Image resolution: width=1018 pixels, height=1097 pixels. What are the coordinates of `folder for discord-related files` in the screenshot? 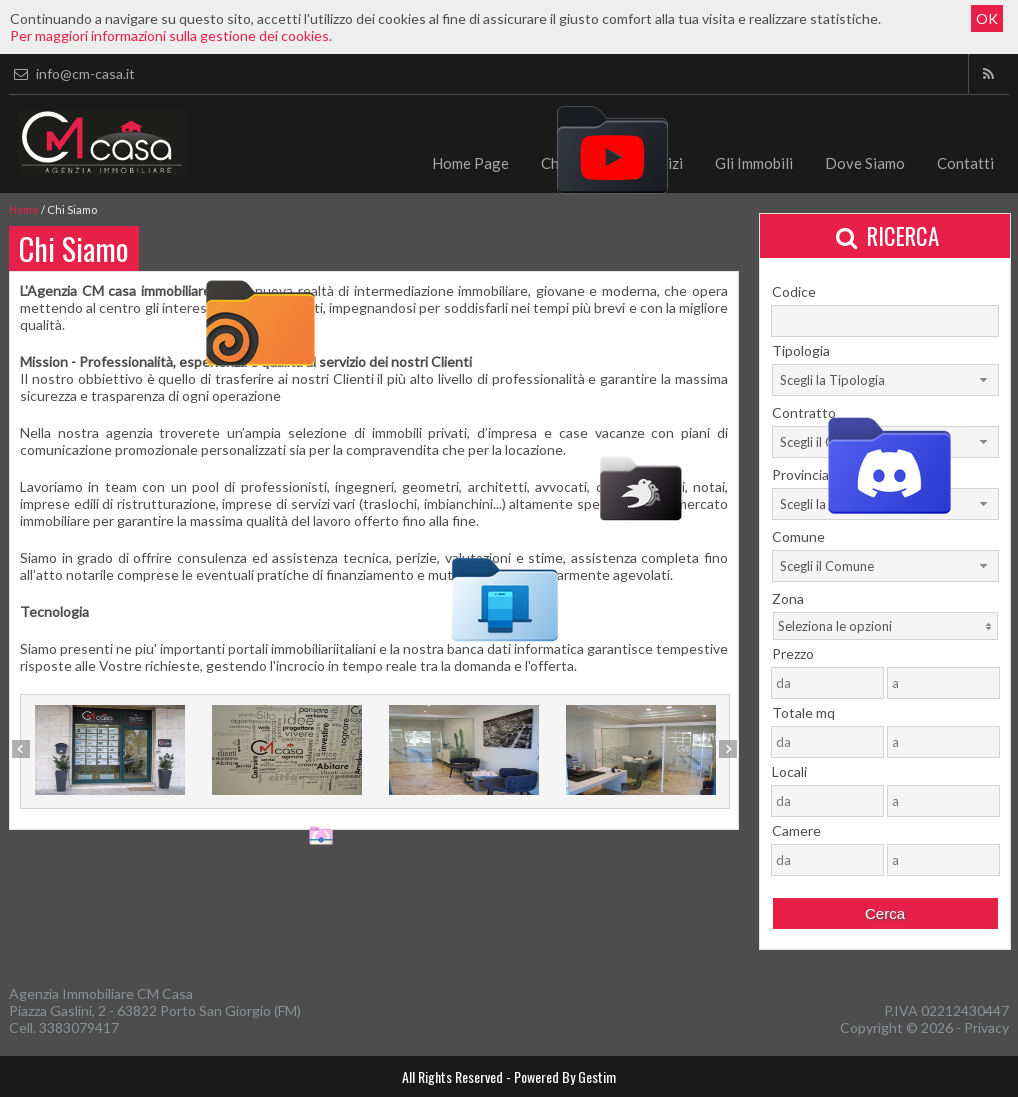 It's located at (889, 469).